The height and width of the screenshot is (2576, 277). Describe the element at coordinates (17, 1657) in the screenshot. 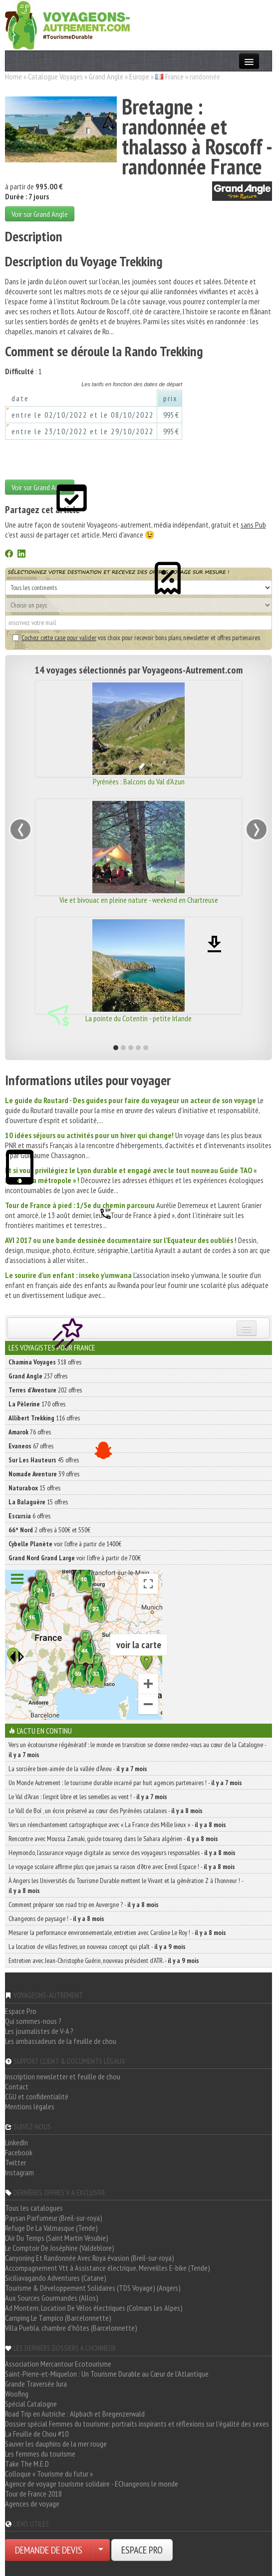

I see `switch to the right panel or view` at that location.